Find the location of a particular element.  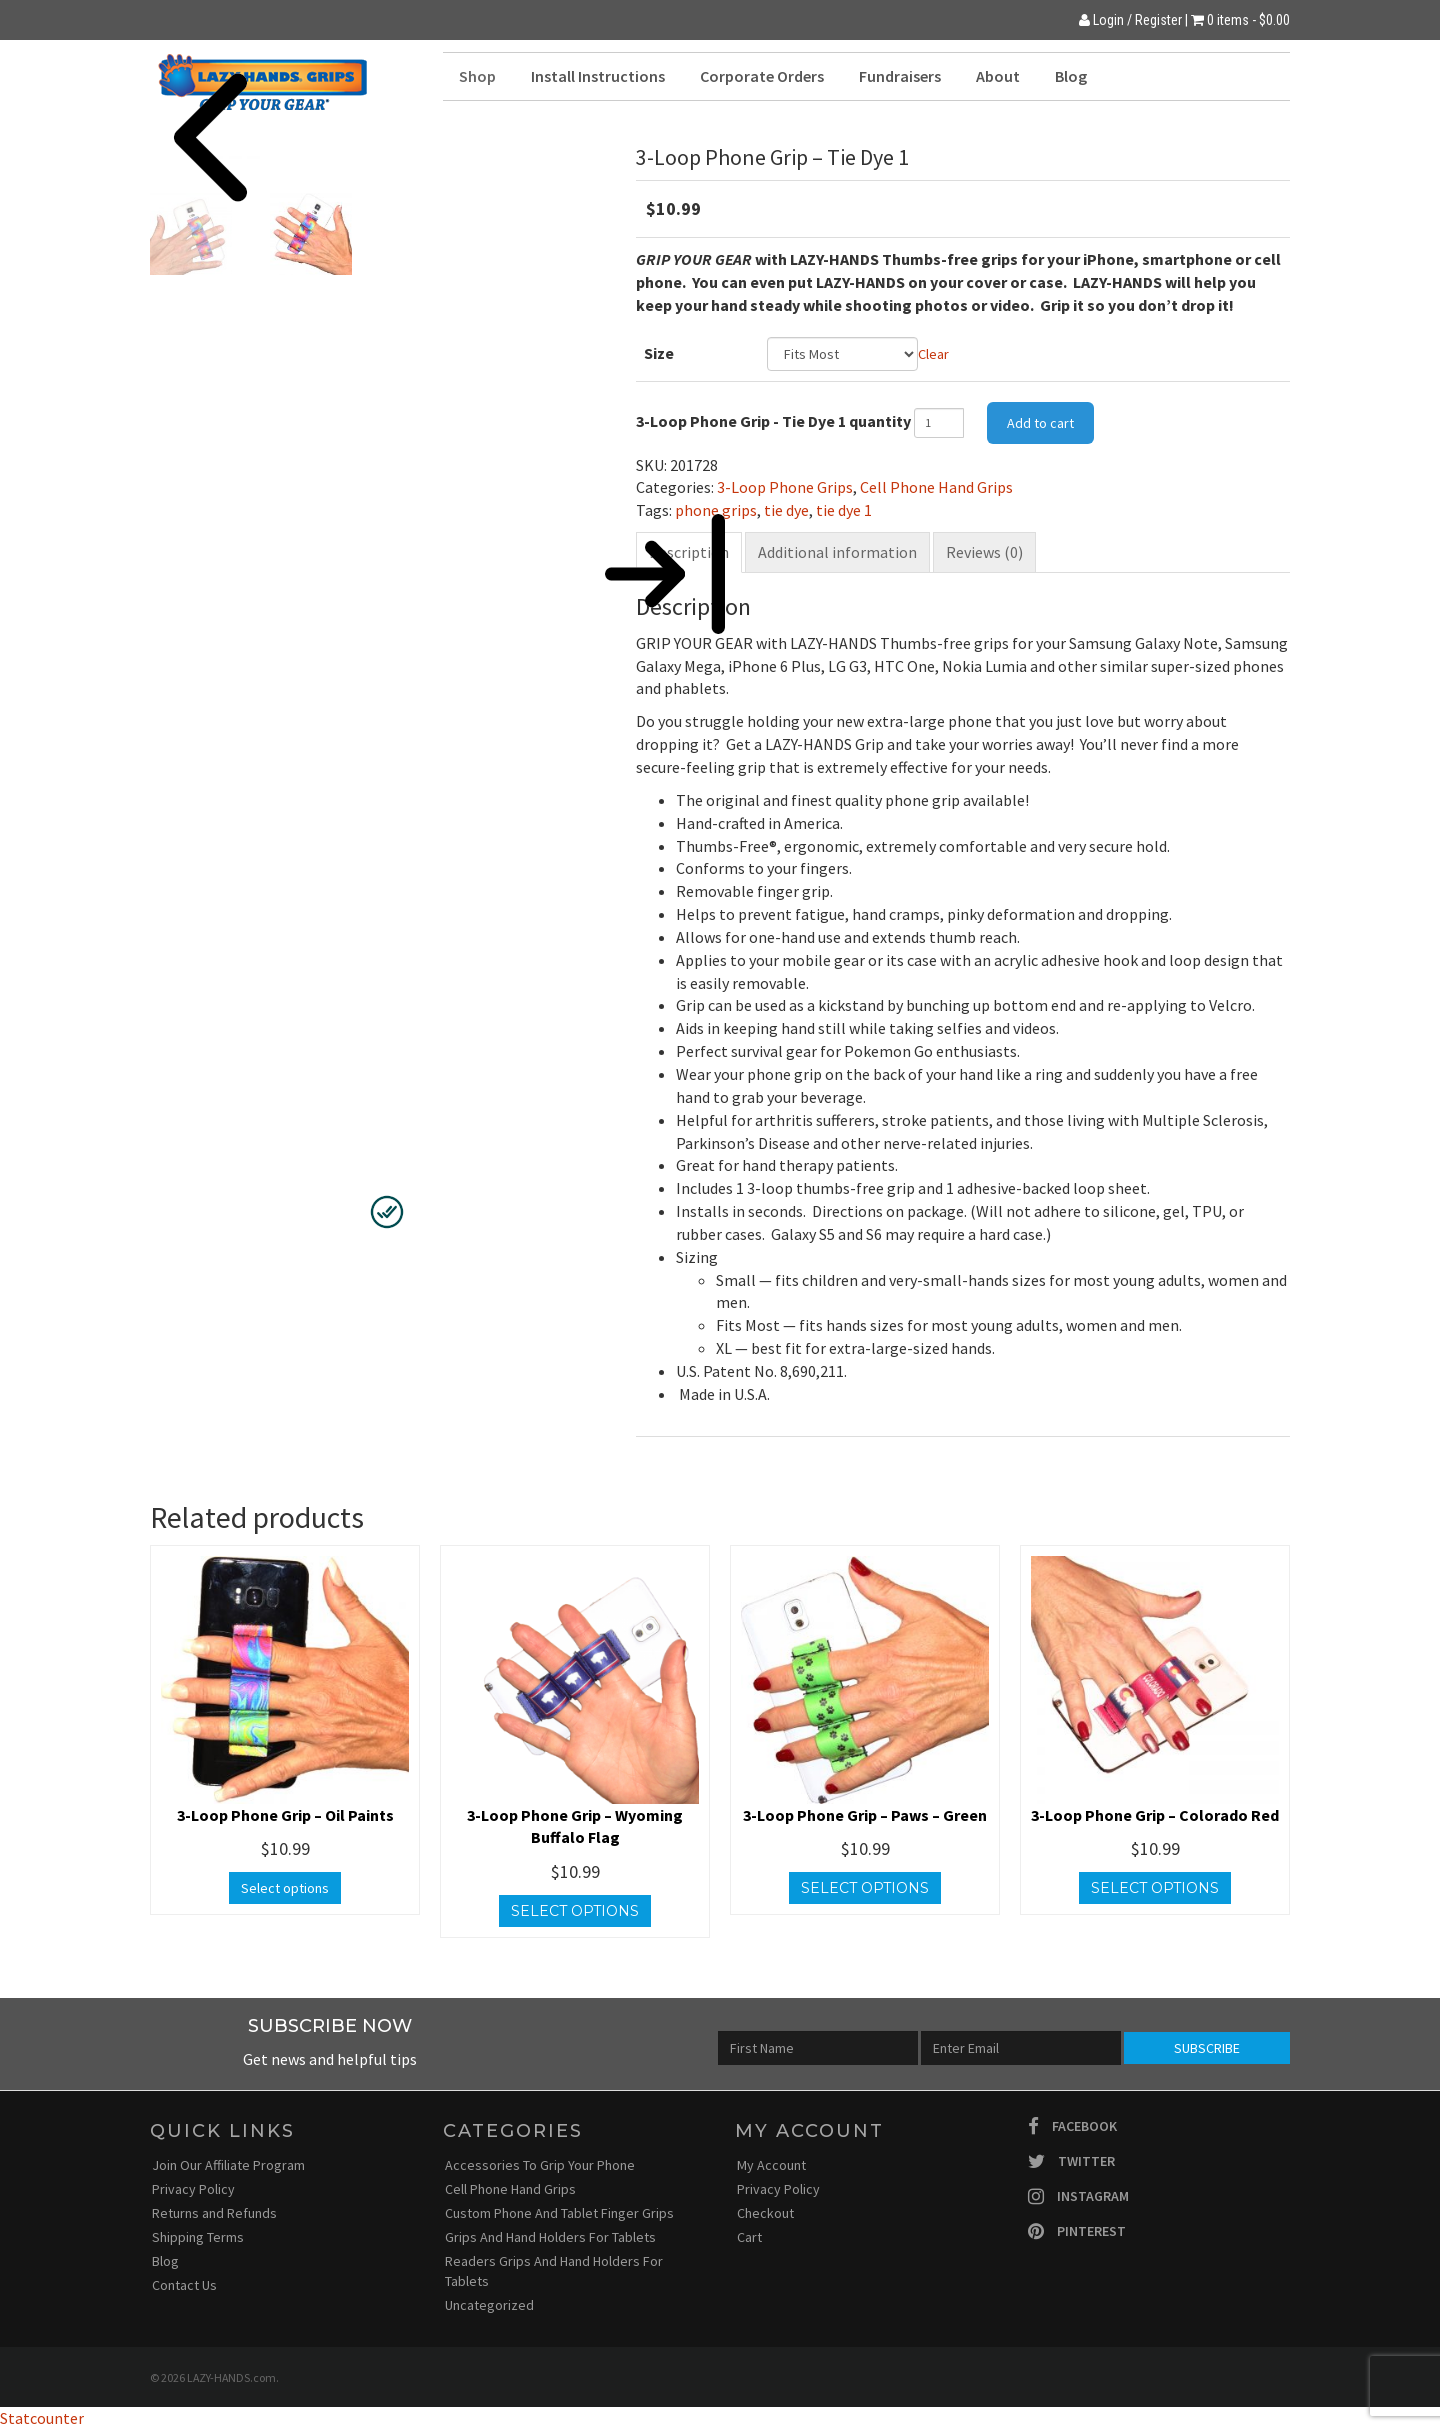

task or item marked as complete is located at coordinates (387, 1212).